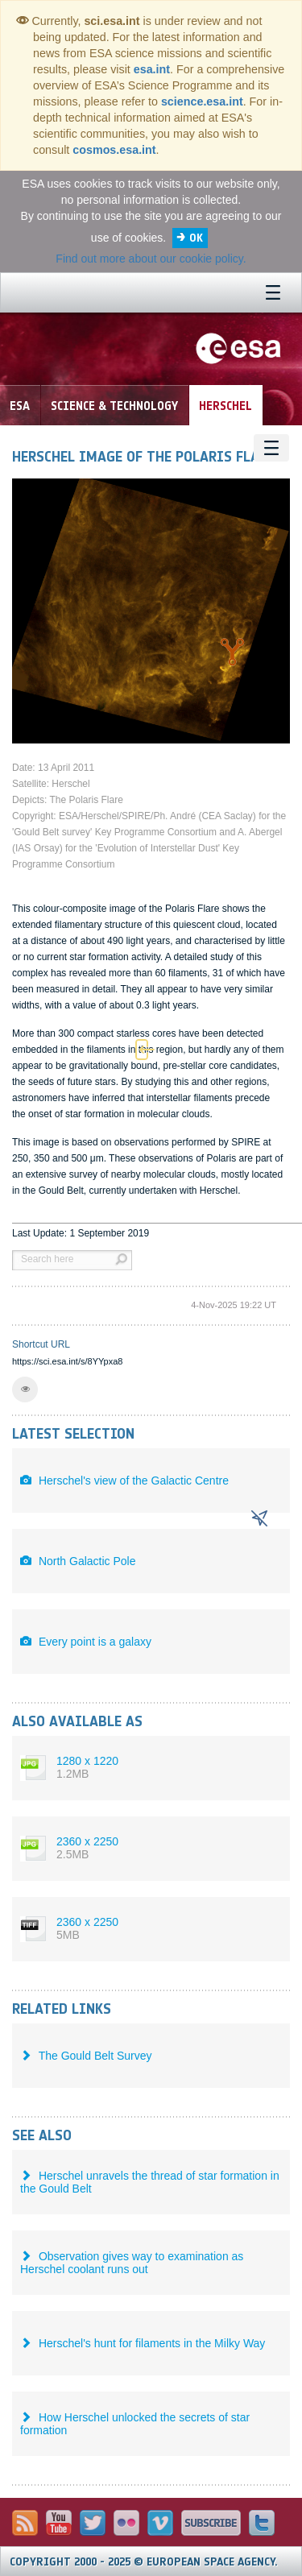  Describe the element at coordinates (143, 1050) in the screenshot. I see `log out of your account` at that location.